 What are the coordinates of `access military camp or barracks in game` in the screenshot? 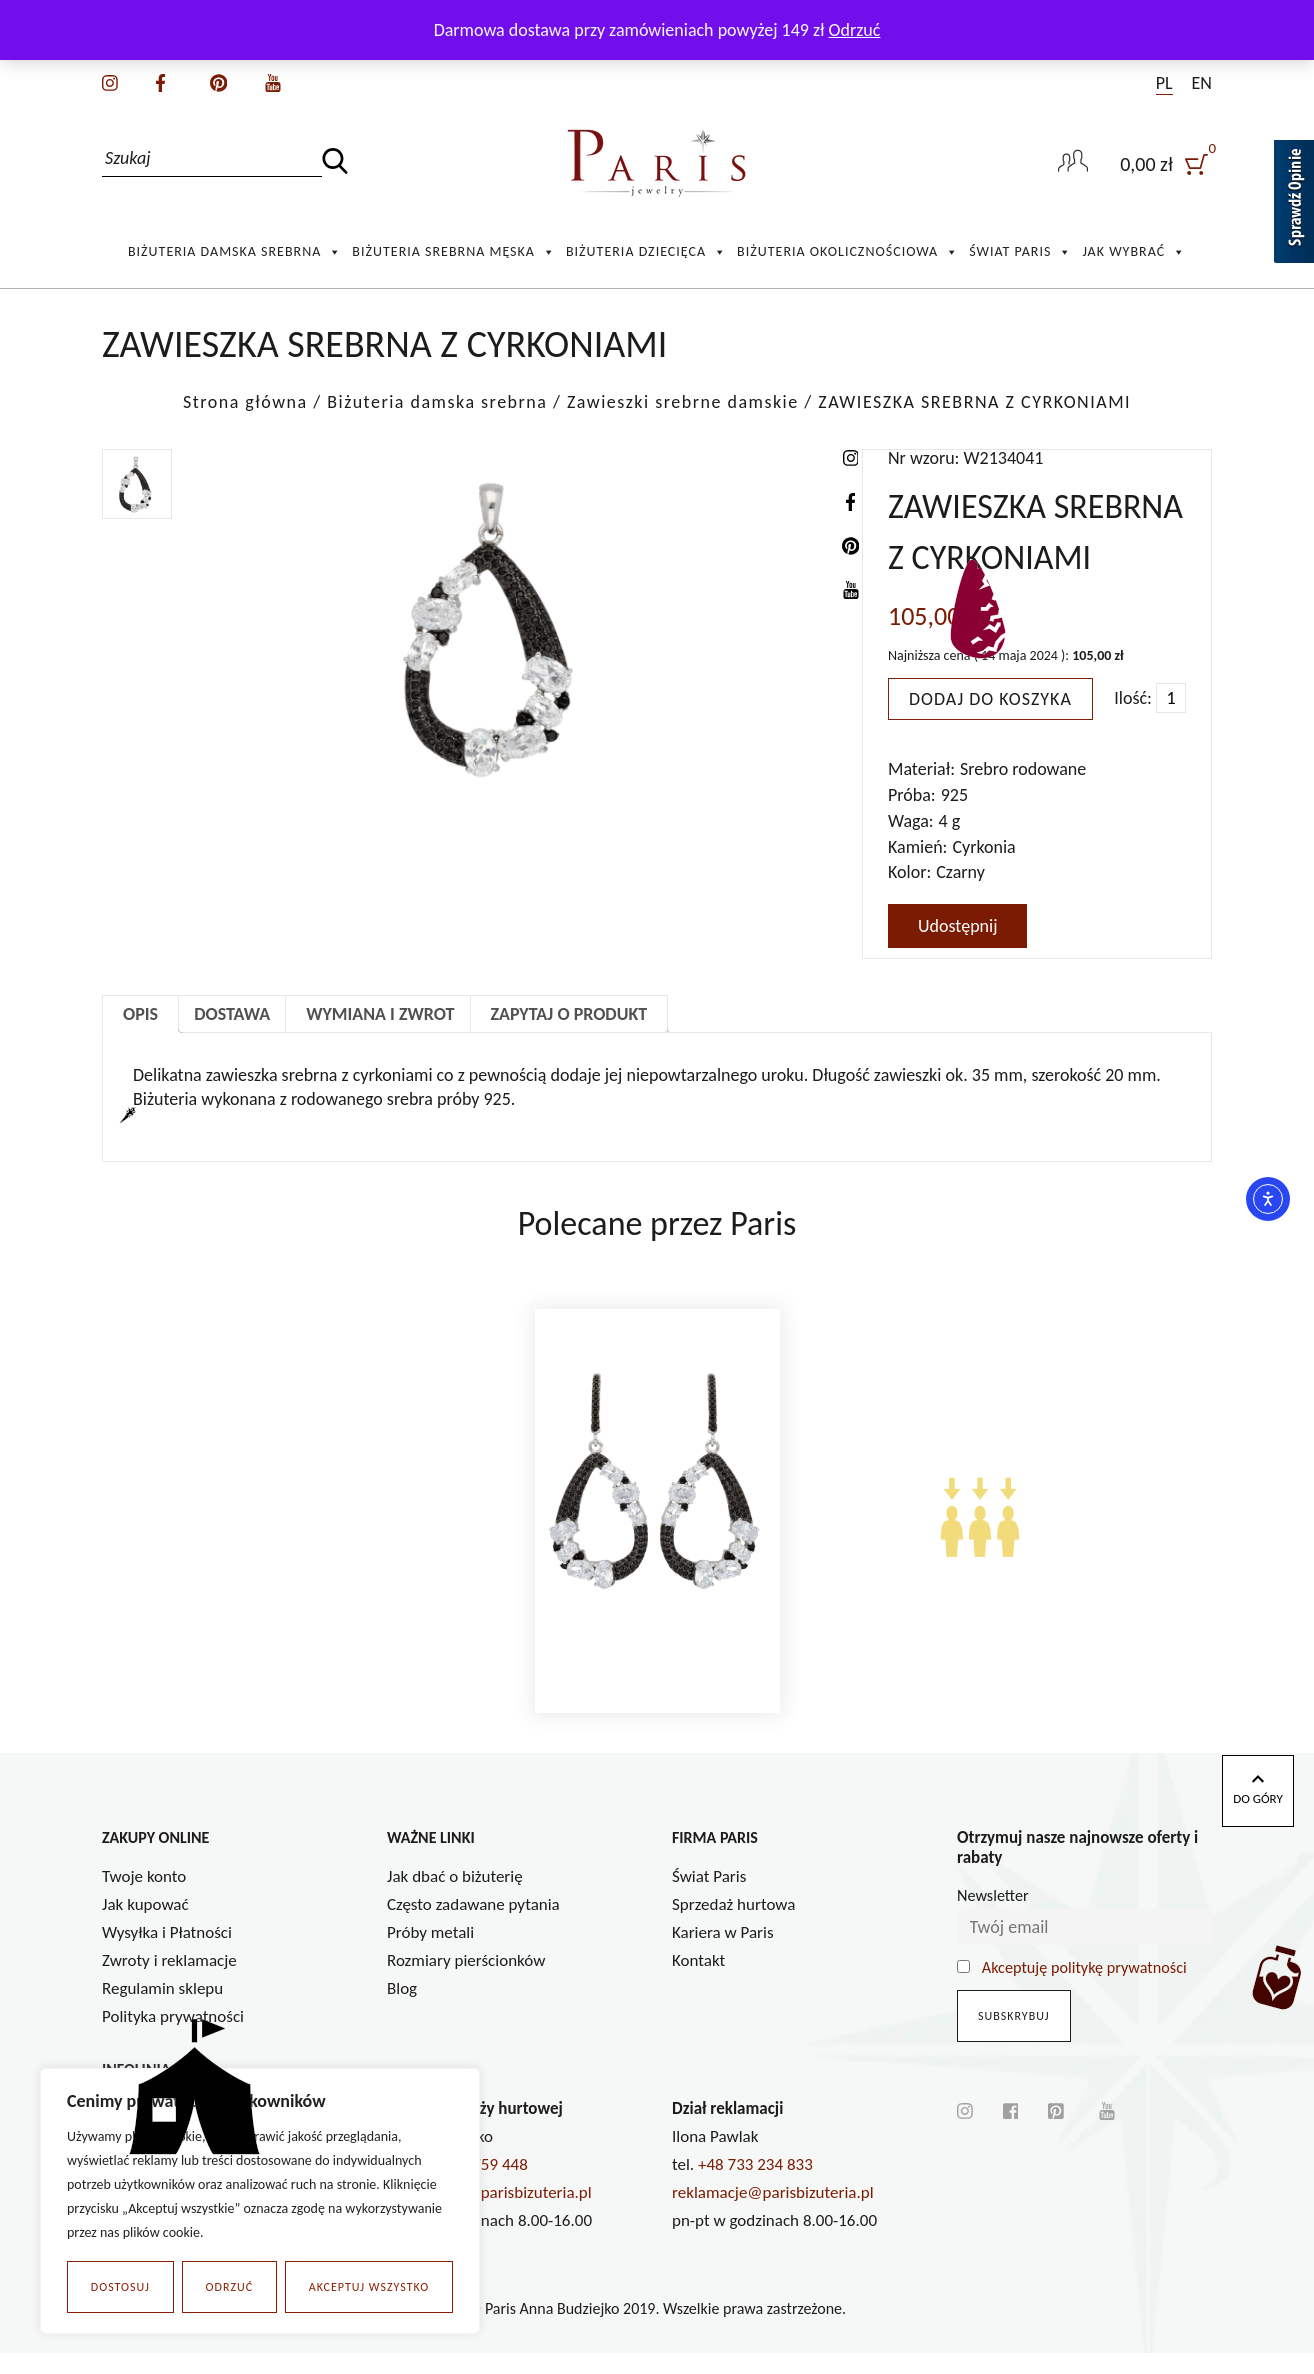 It's located at (194, 2085).